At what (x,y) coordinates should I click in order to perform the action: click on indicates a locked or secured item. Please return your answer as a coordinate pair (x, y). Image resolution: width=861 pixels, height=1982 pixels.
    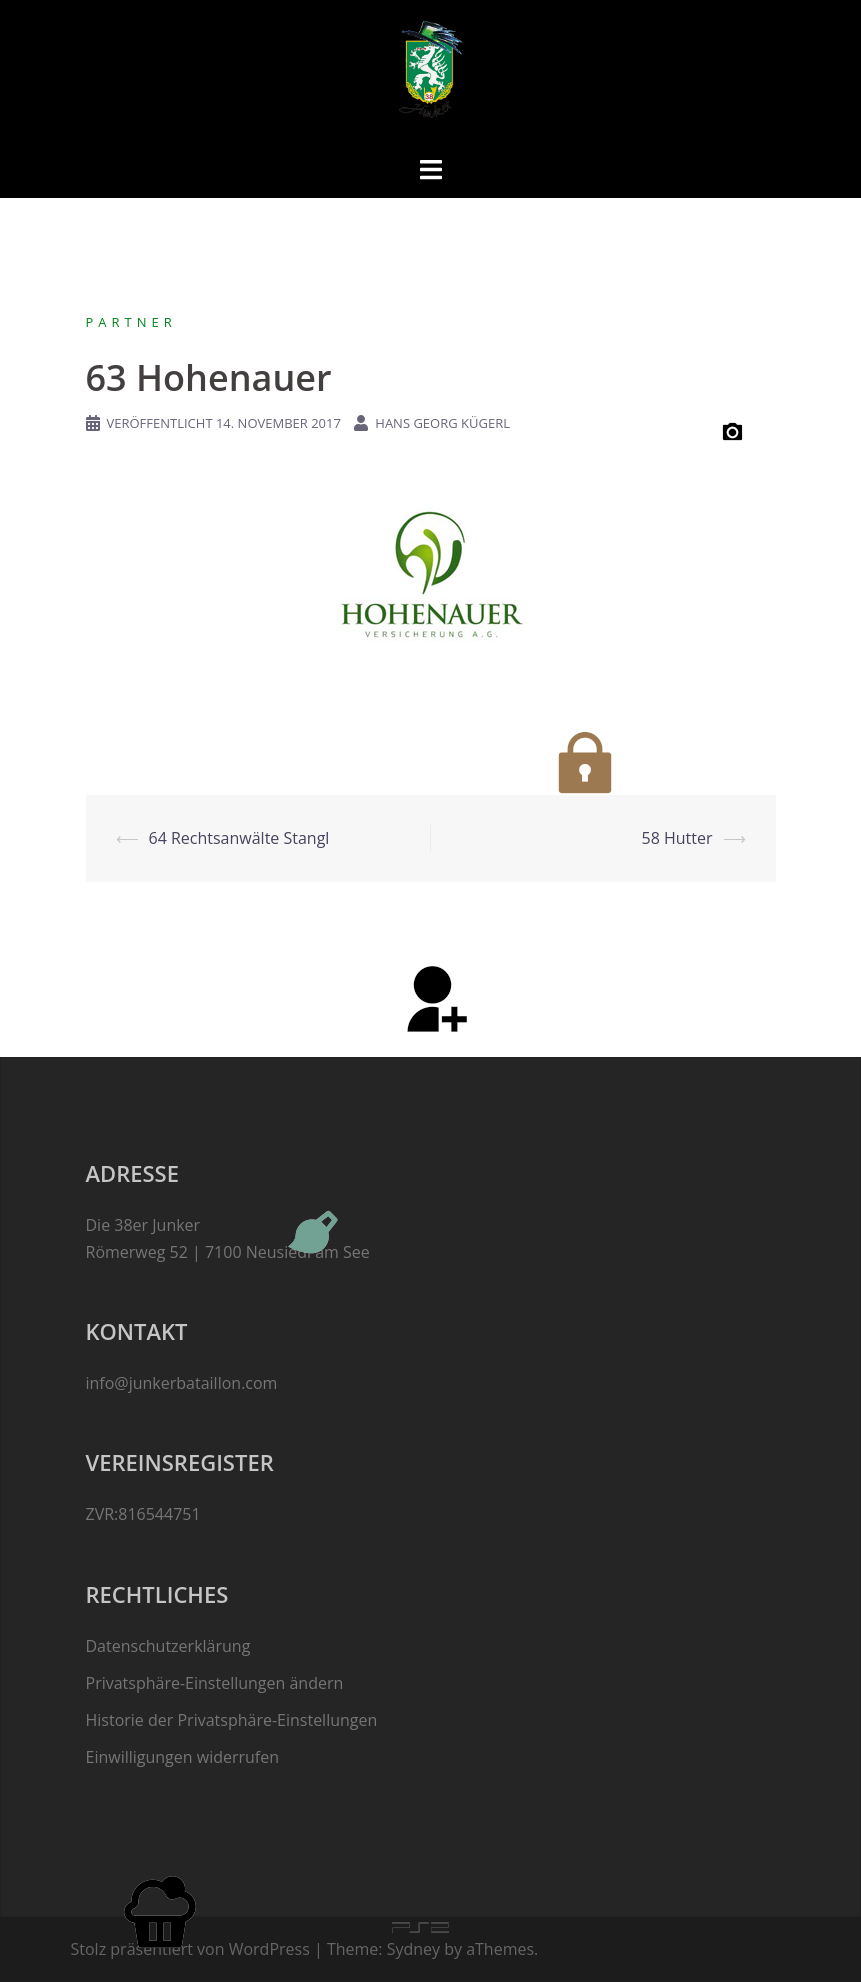
    Looking at the image, I should click on (585, 764).